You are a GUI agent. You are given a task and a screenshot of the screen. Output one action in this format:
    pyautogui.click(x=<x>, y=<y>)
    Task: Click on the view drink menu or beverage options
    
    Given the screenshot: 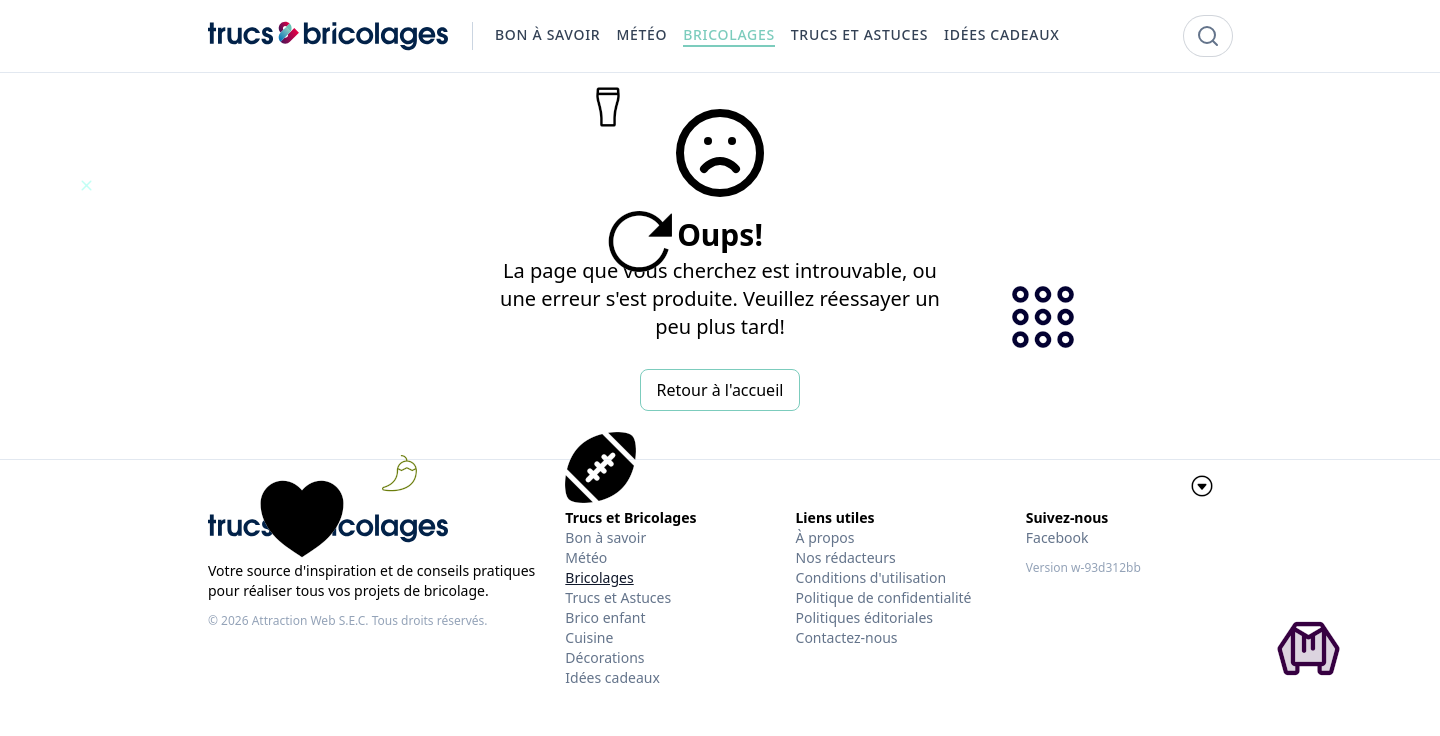 What is the action you would take?
    pyautogui.click(x=608, y=107)
    